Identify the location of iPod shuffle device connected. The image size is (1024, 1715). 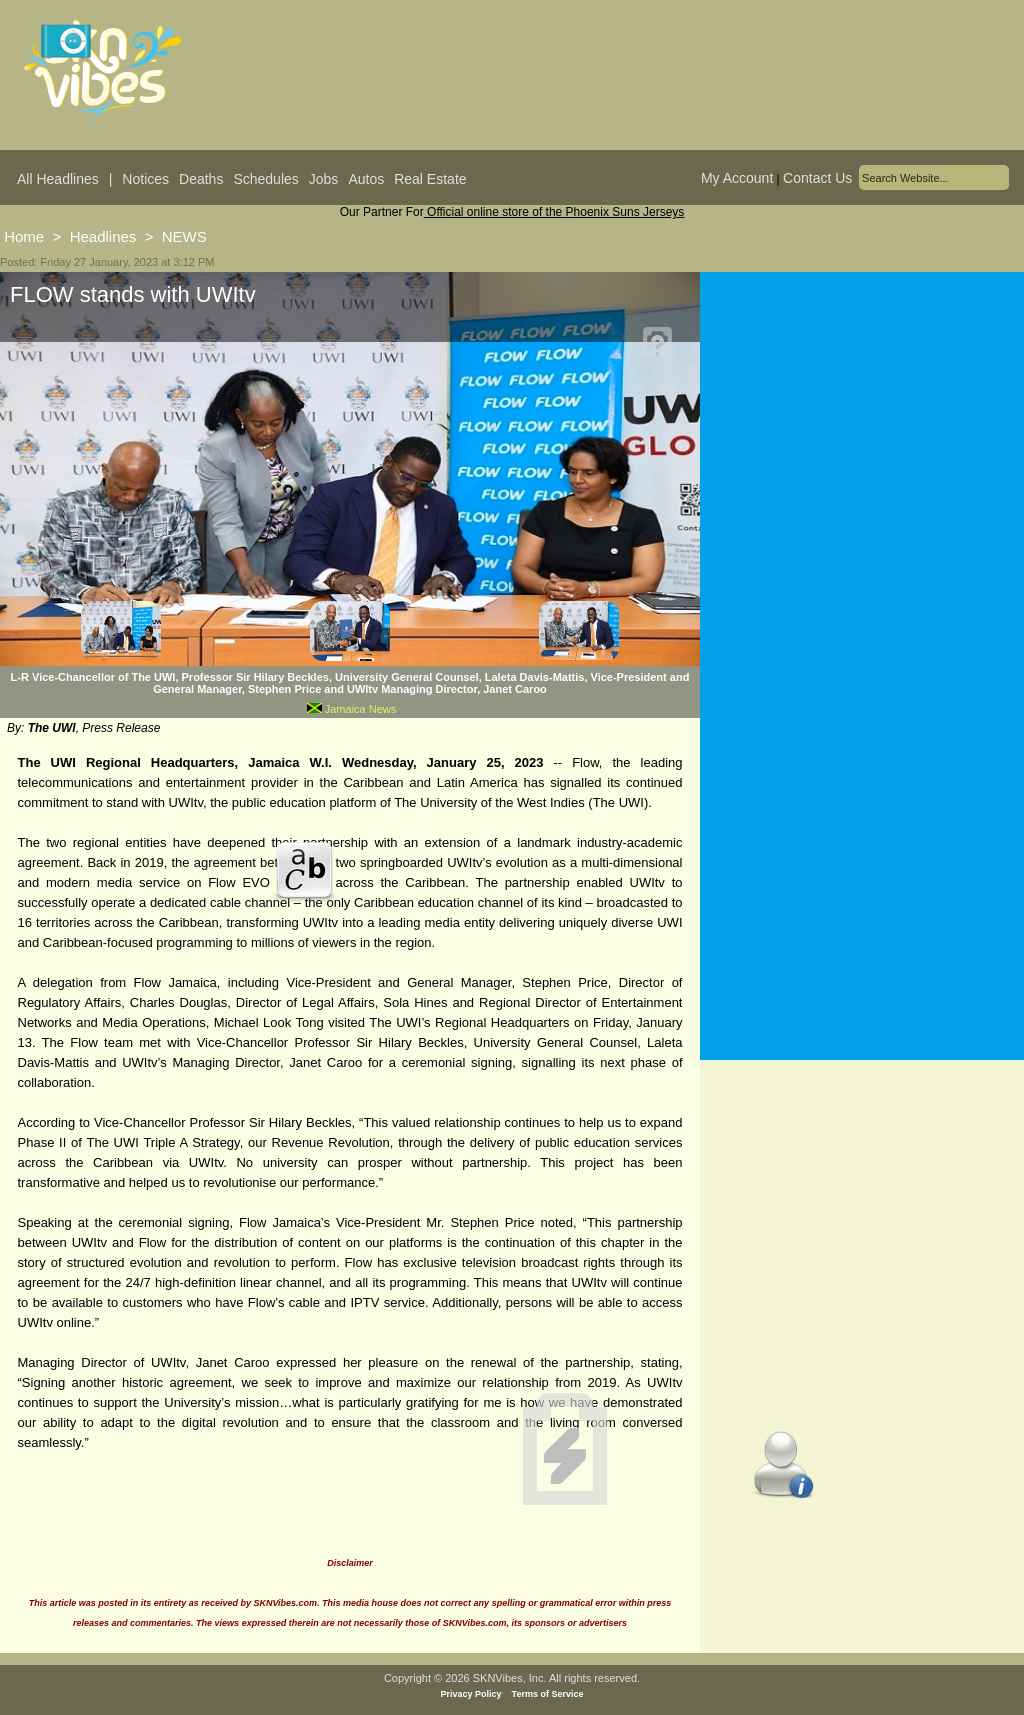
(66, 32).